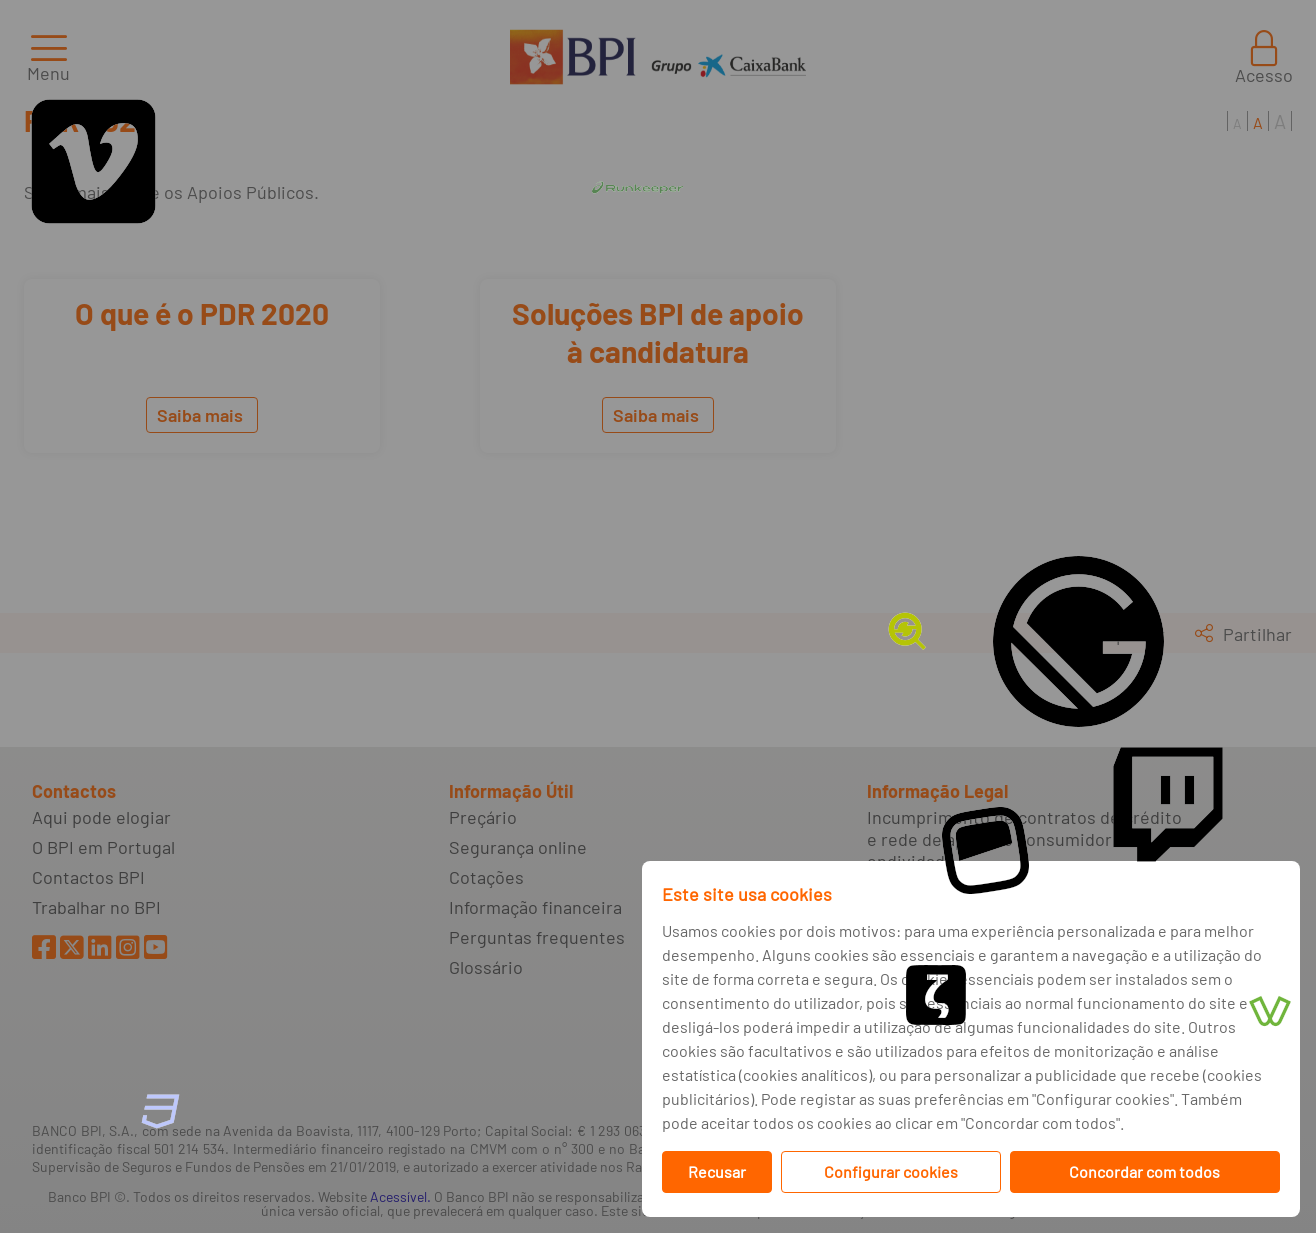 This screenshot has width=1316, height=1233. I want to click on open zettlr markdown editor, so click(936, 995).